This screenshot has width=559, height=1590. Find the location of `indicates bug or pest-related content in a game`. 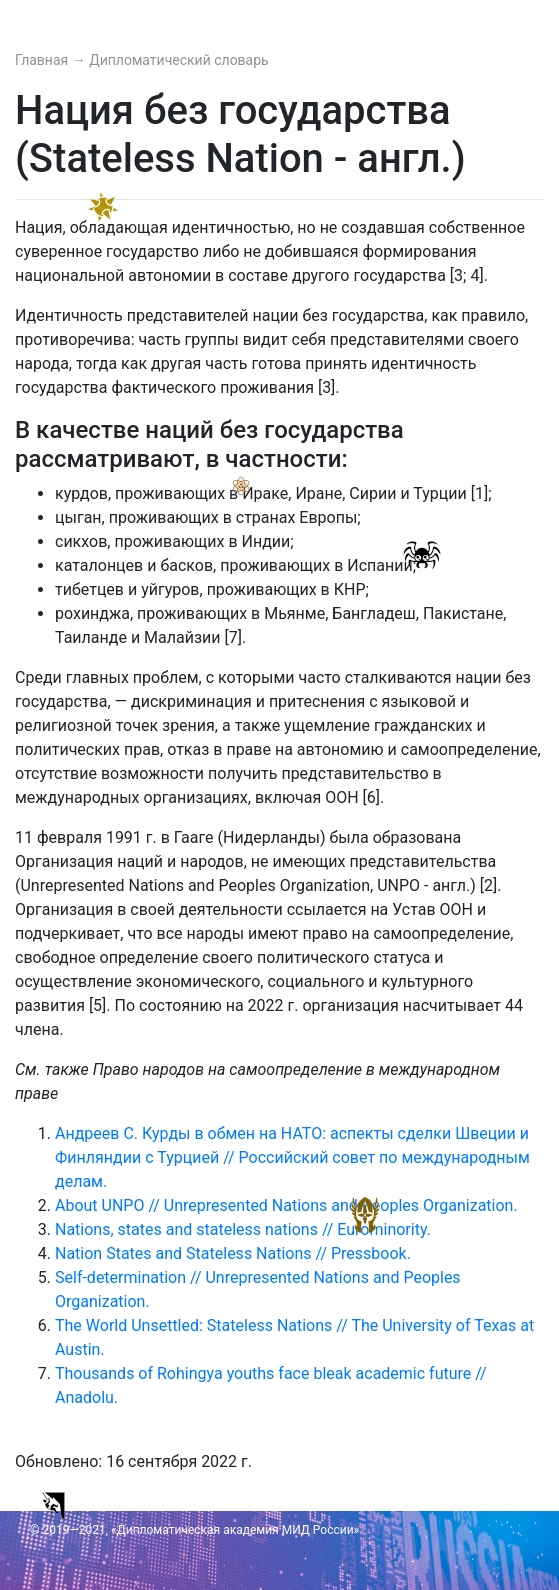

indicates bug or pest-related content in a game is located at coordinates (422, 556).